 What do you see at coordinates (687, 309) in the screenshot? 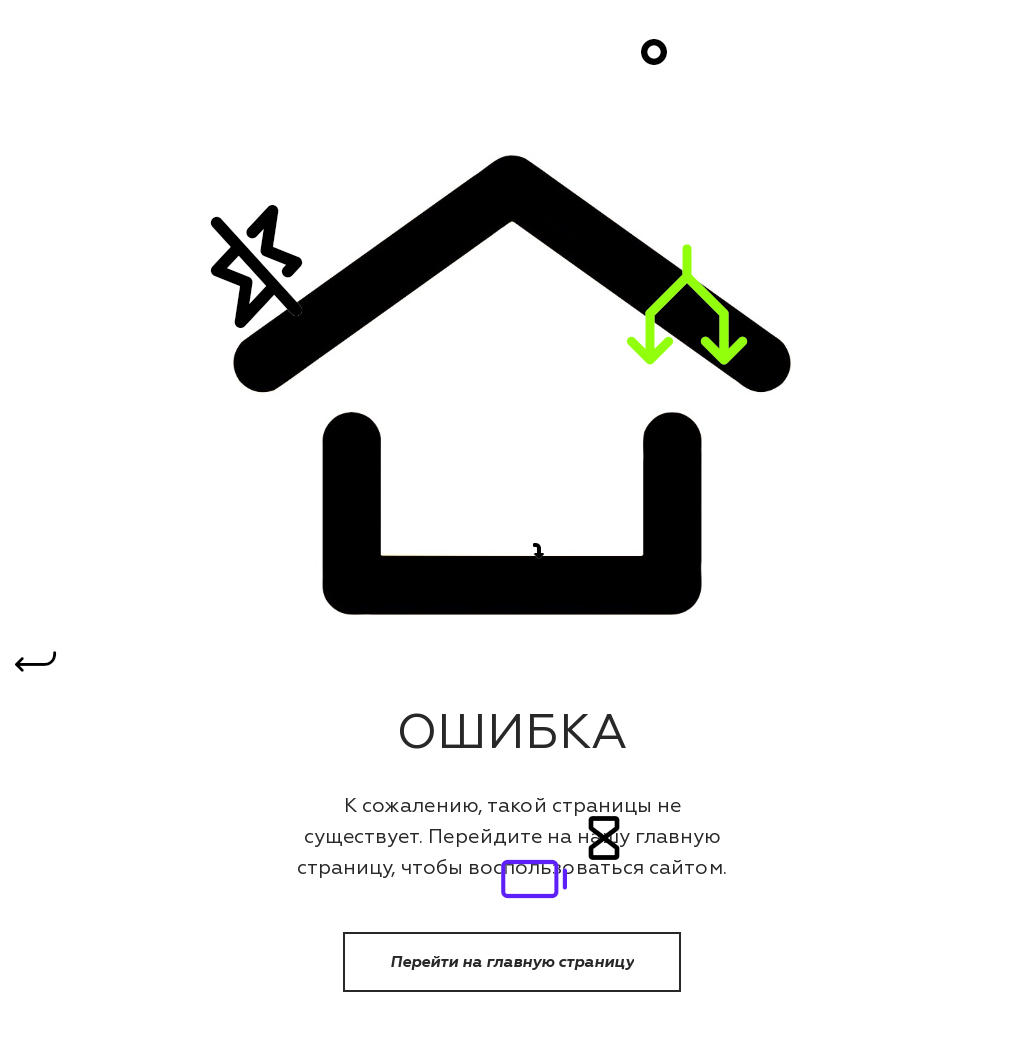
I see `split content into multiple paths` at bounding box center [687, 309].